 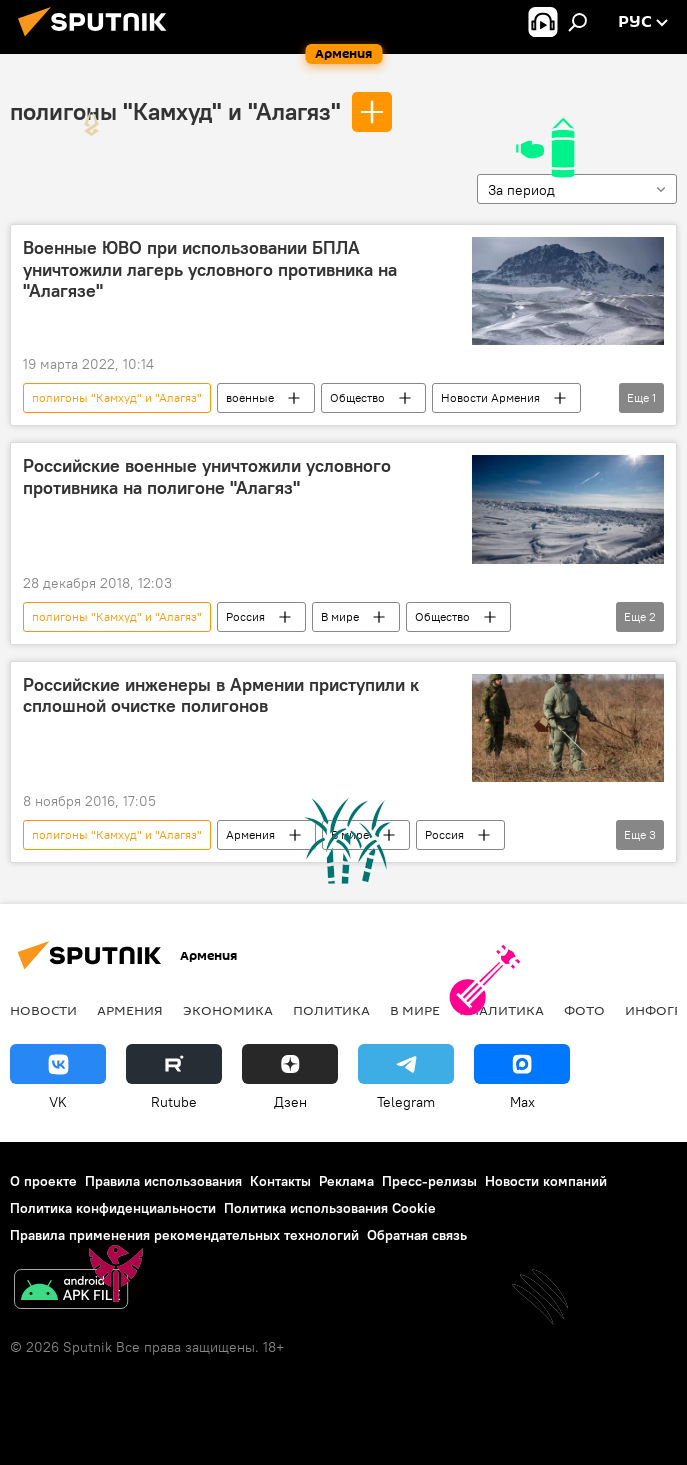 I want to click on indicates damage or attack action in a game, so click(x=540, y=1297).